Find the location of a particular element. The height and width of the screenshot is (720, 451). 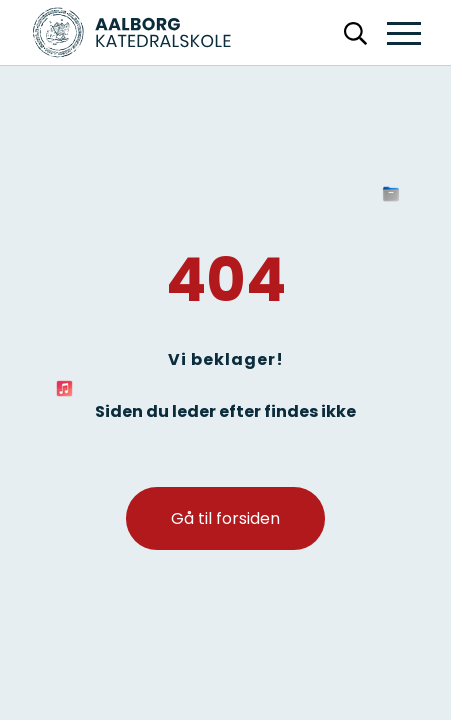

open the gnome music app is located at coordinates (64, 388).